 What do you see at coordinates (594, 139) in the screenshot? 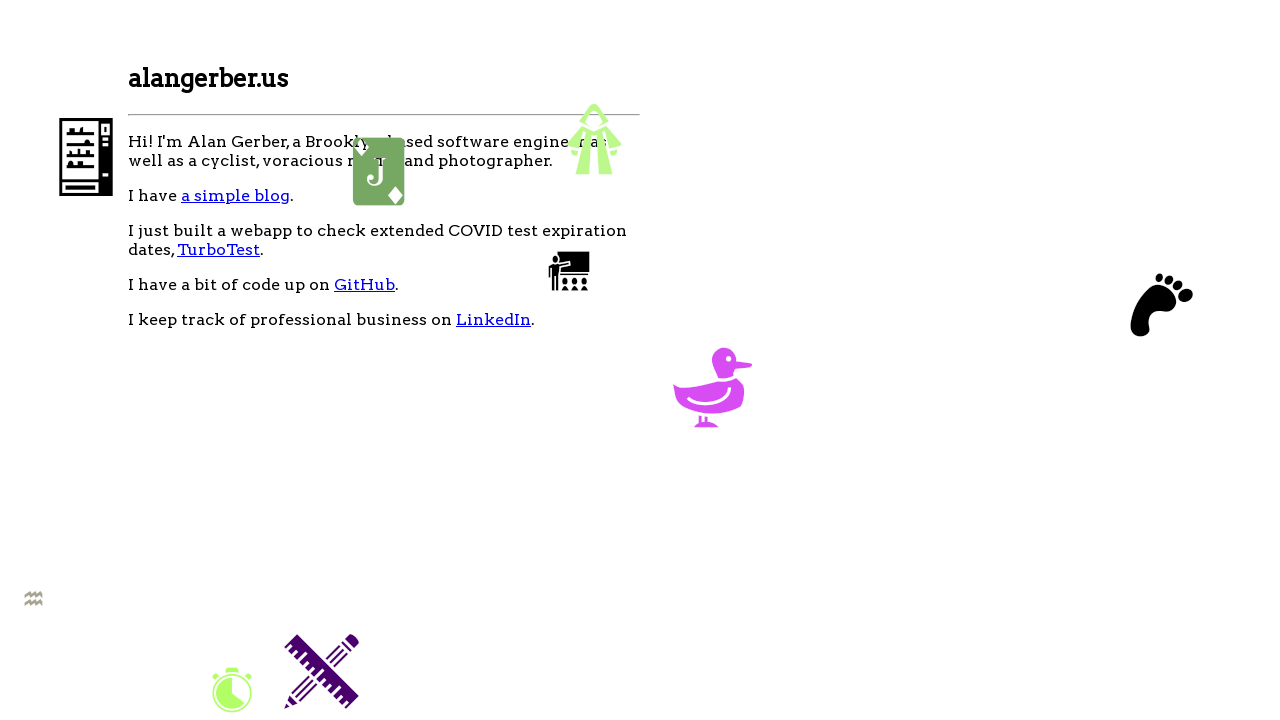
I see `select robe or cloak equipment` at bounding box center [594, 139].